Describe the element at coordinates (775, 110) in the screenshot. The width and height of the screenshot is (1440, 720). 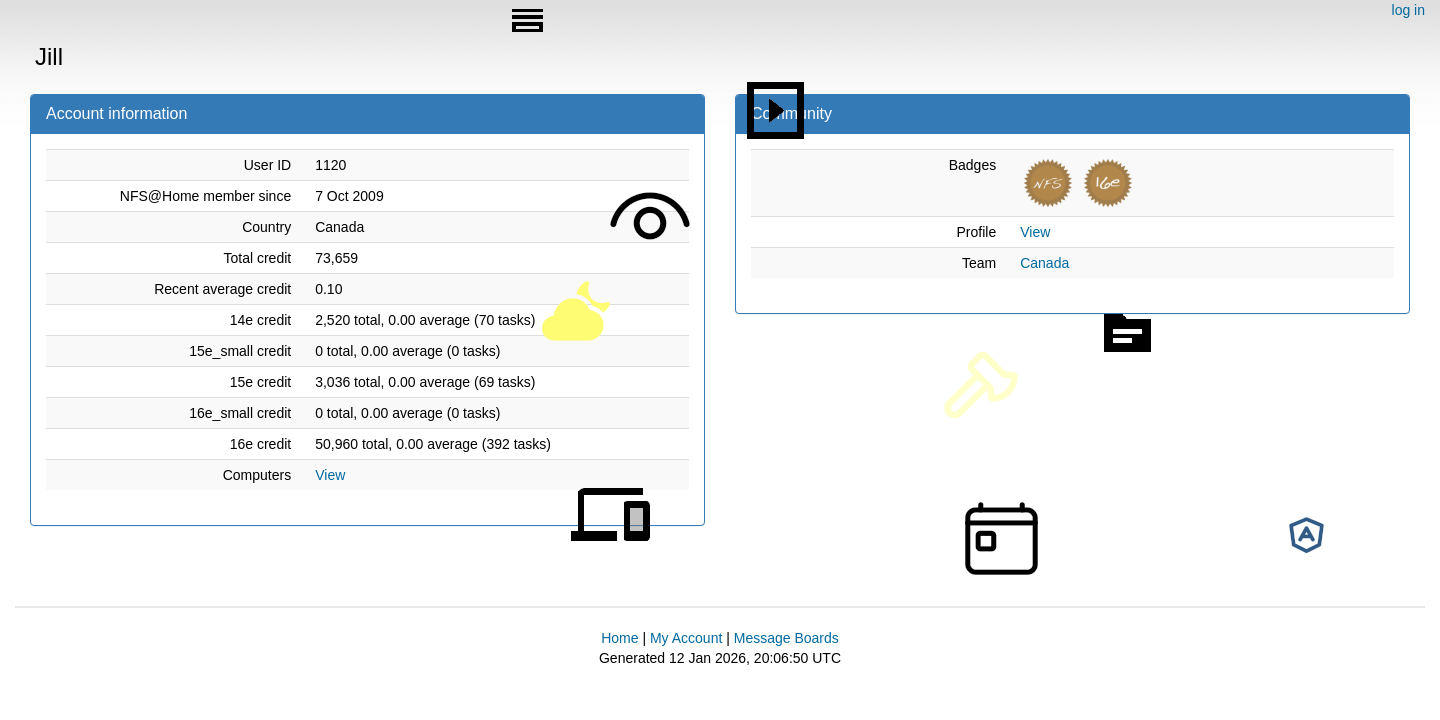
I see `start a slideshow presentation` at that location.